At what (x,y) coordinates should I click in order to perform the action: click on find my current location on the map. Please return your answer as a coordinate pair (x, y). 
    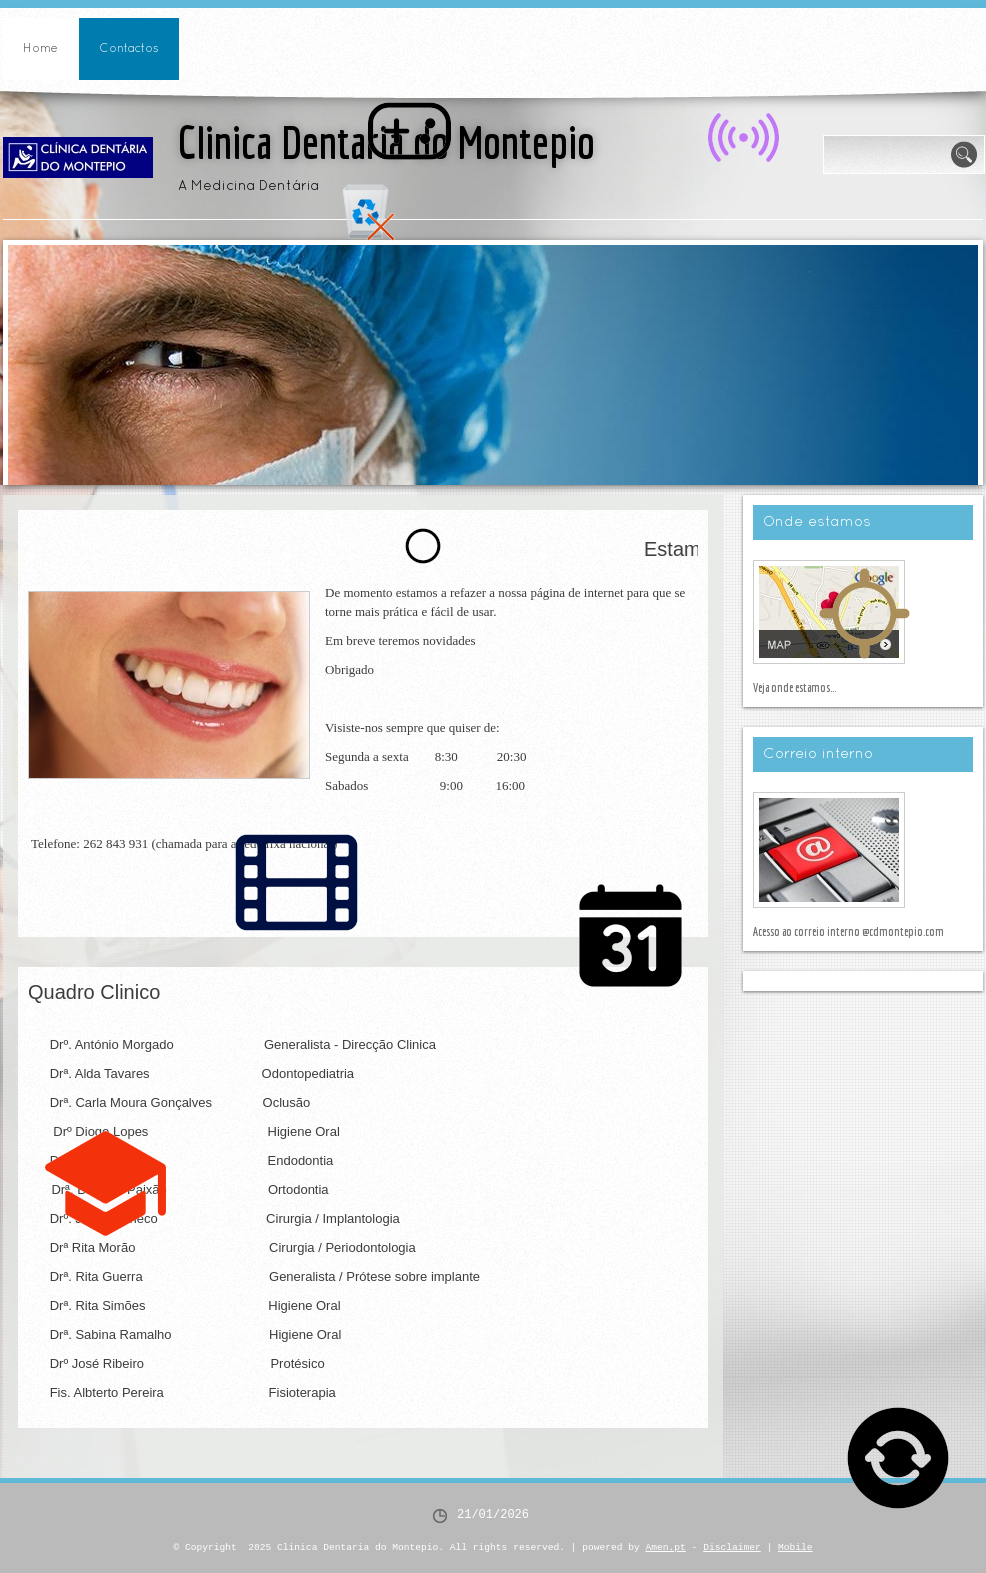
    Looking at the image, I should click on (864, 613).